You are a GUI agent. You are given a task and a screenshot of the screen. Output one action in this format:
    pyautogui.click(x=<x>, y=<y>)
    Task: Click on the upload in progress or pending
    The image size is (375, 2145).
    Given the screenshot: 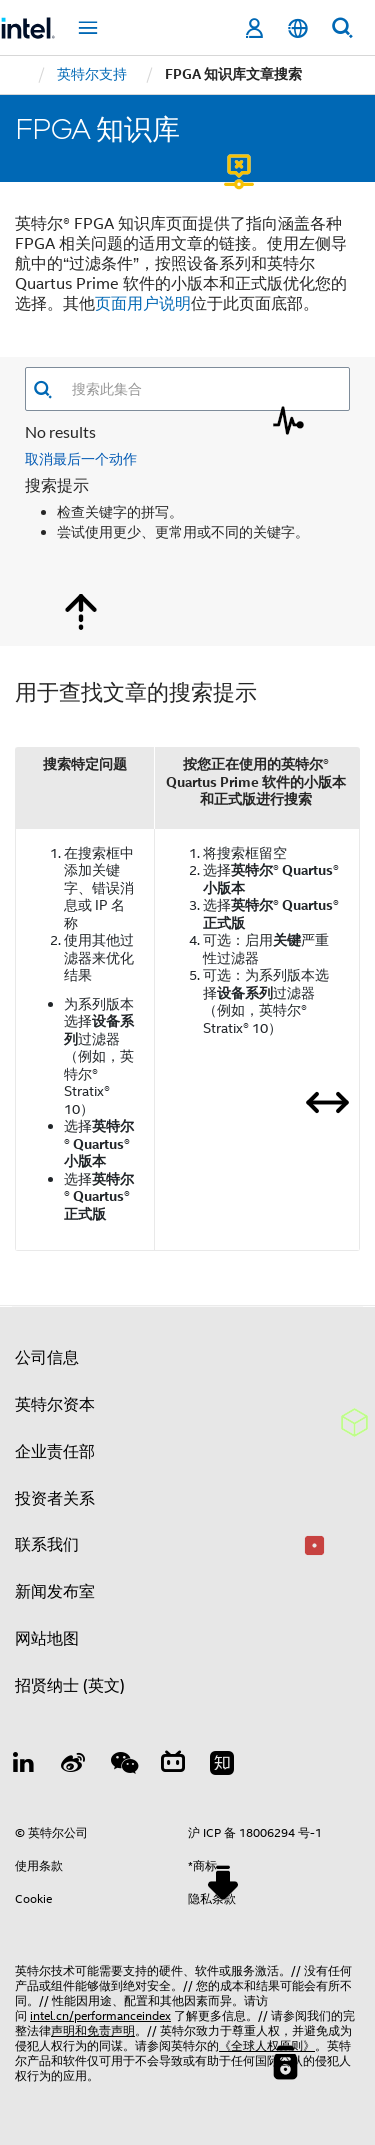 What is the action you would take?
    pyautogui.click(x=81, y=612)
    